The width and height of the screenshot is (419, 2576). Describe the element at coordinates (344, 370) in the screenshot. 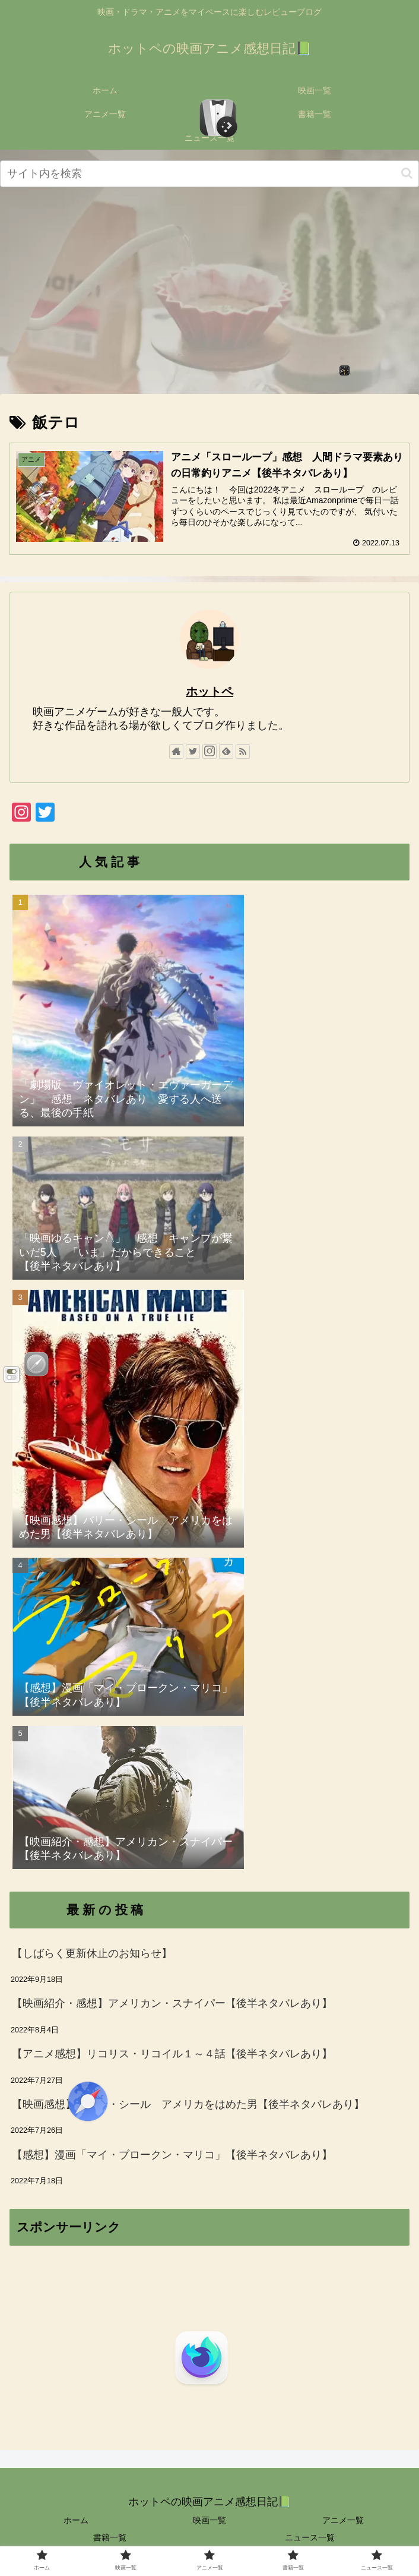

I see `open the clock app` at that location.